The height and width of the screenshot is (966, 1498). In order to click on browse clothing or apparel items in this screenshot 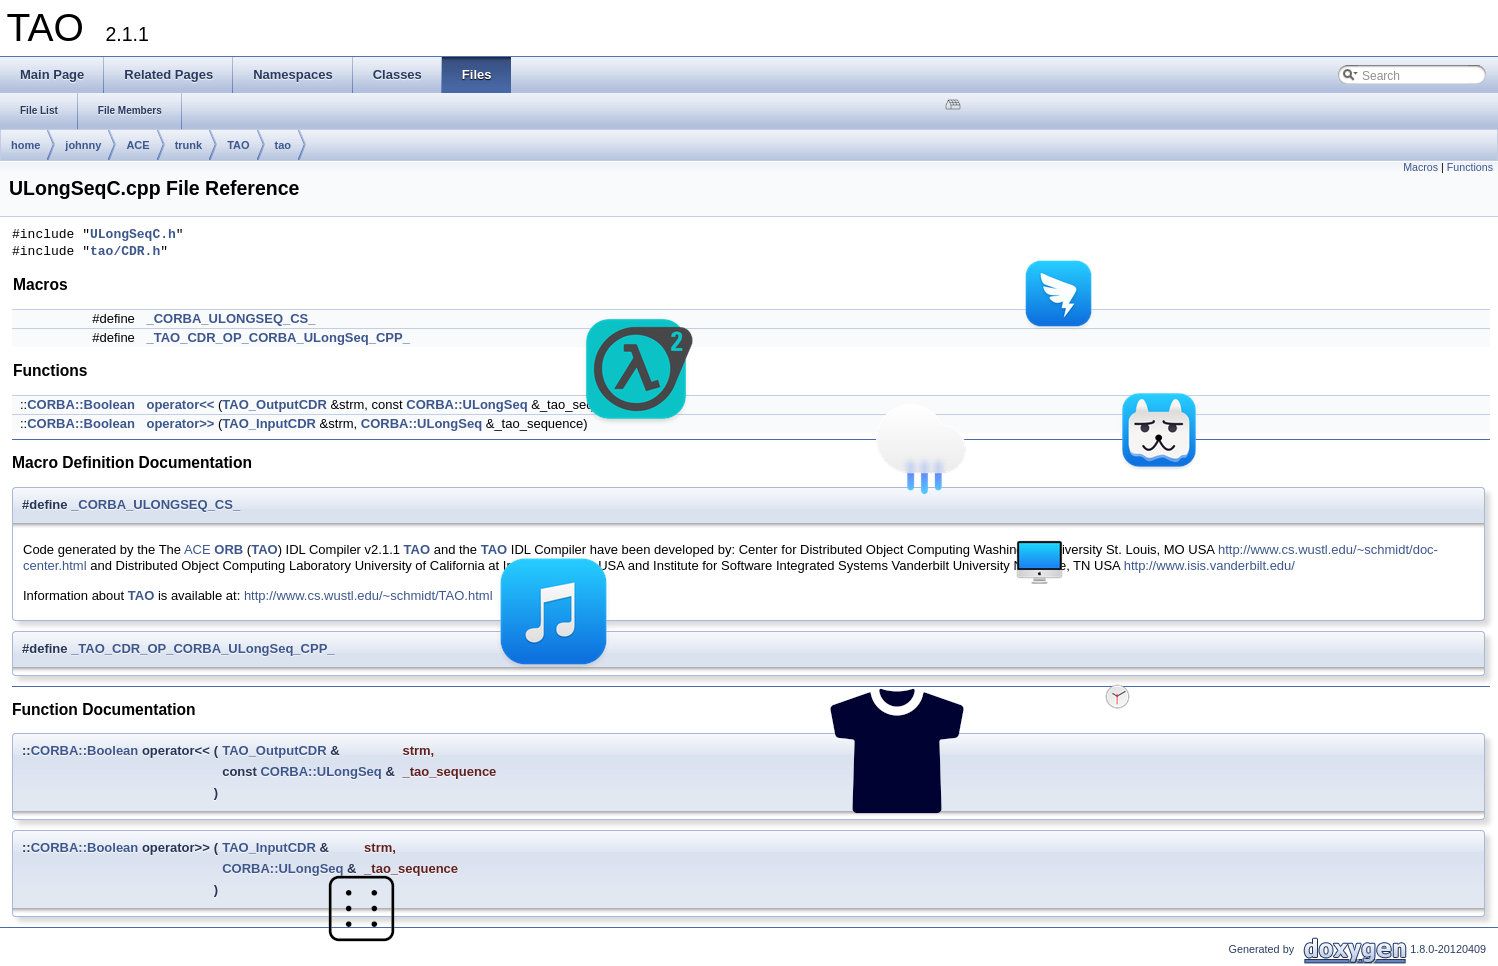, I will do `click(897, 751)`.